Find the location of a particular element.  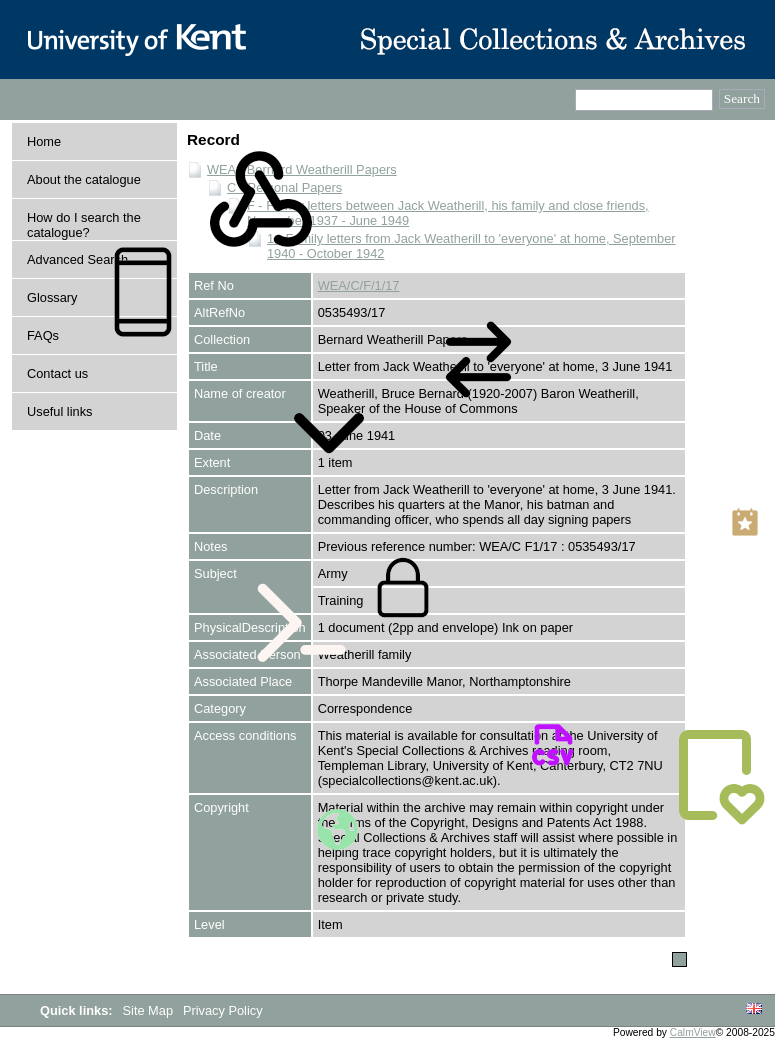

indicates a locked or secure item is located at coordinates (403, 589).